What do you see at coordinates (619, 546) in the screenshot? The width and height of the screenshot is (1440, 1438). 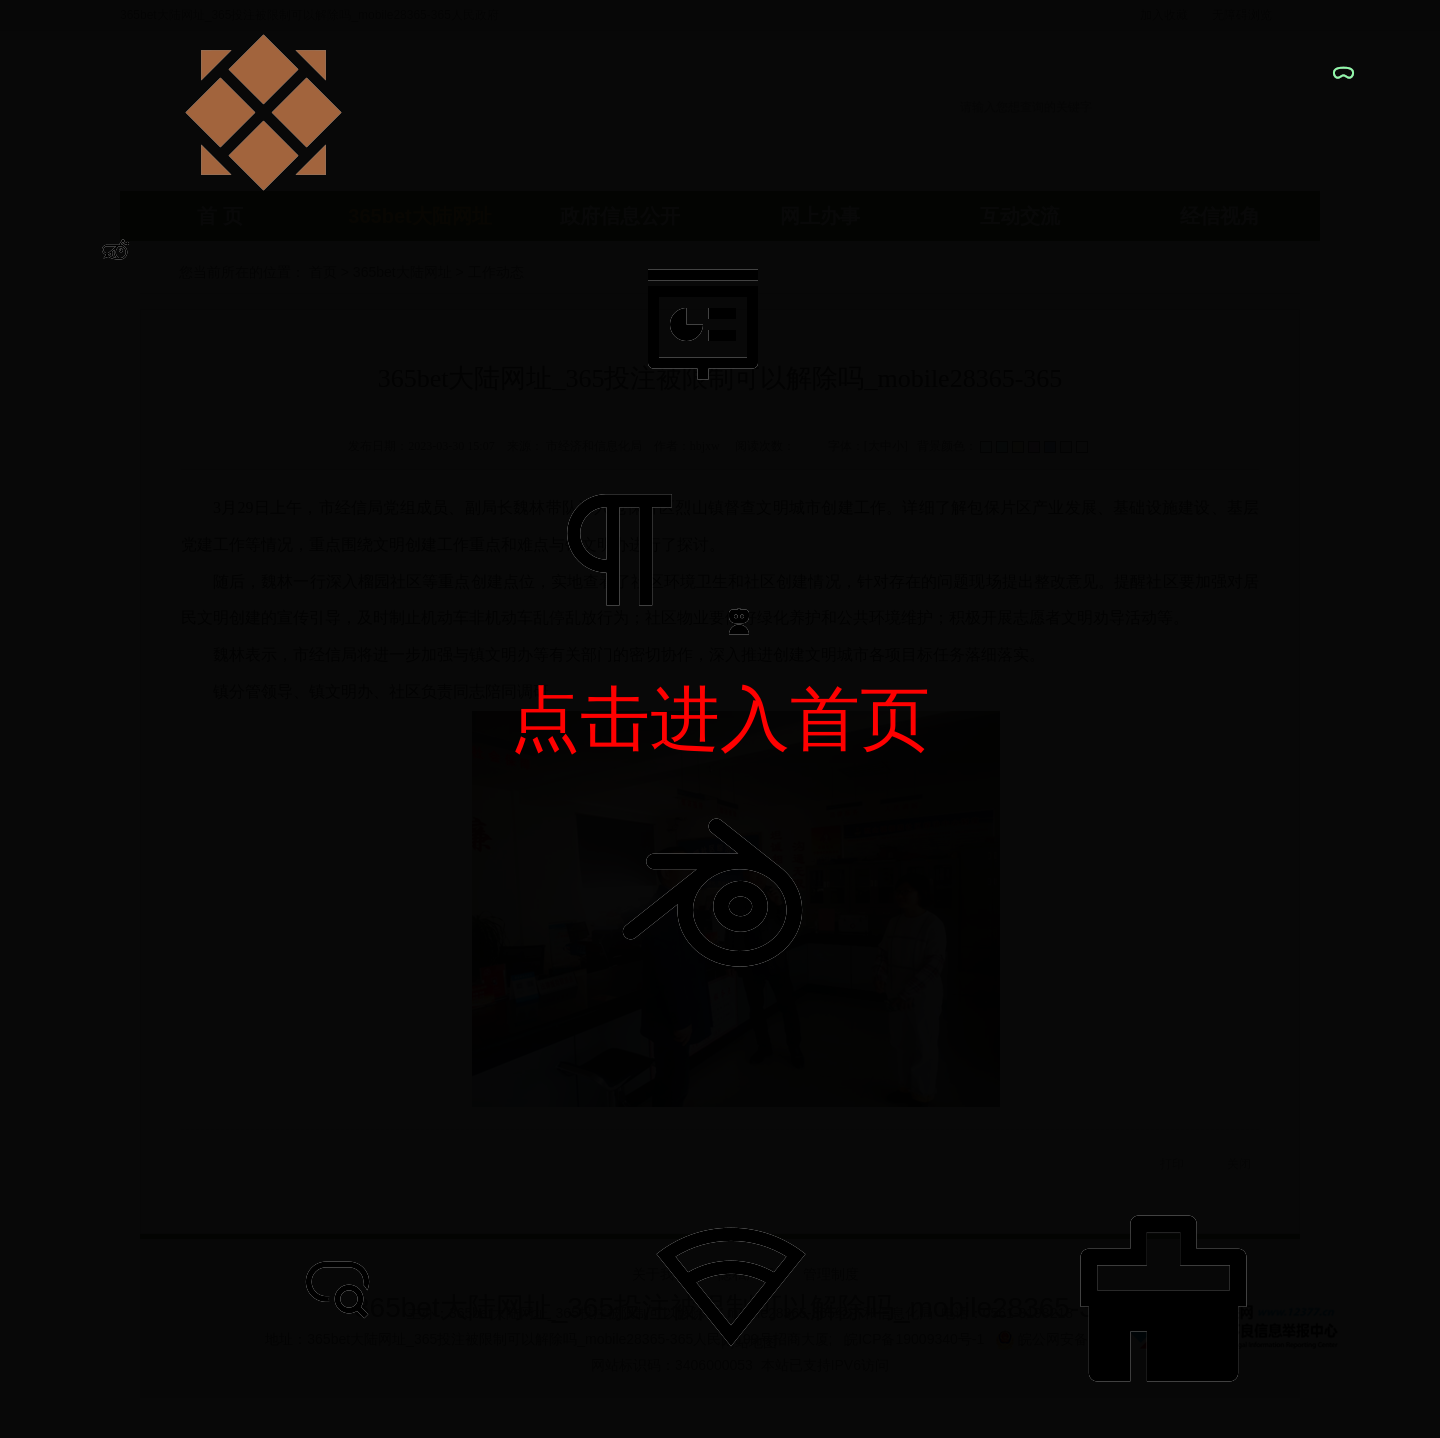 I see `insert a paragraph break` at bounding box center [619, 546].